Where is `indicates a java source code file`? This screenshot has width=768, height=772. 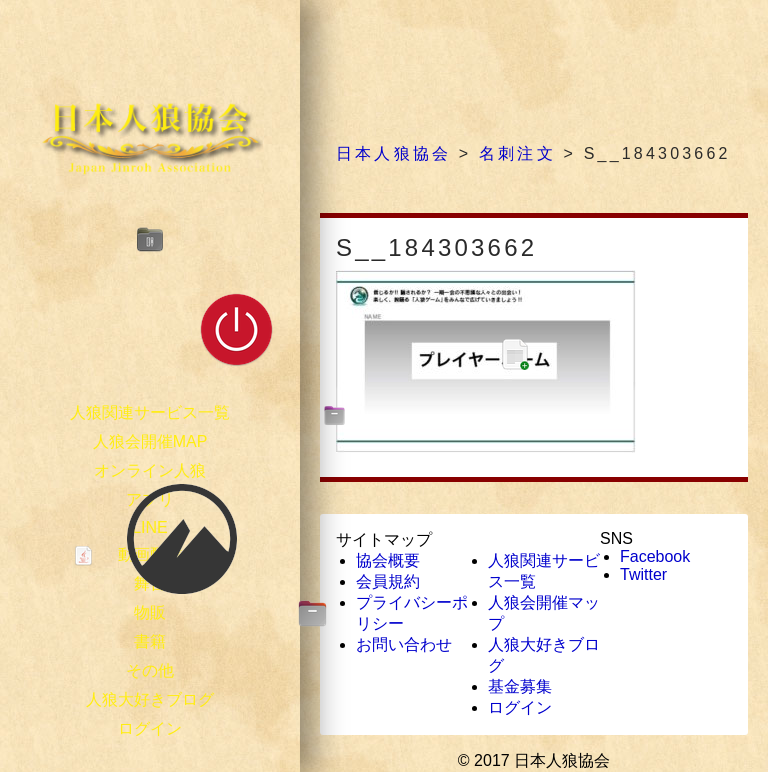
indicates a java source code file is located at coordinates (83, 555).